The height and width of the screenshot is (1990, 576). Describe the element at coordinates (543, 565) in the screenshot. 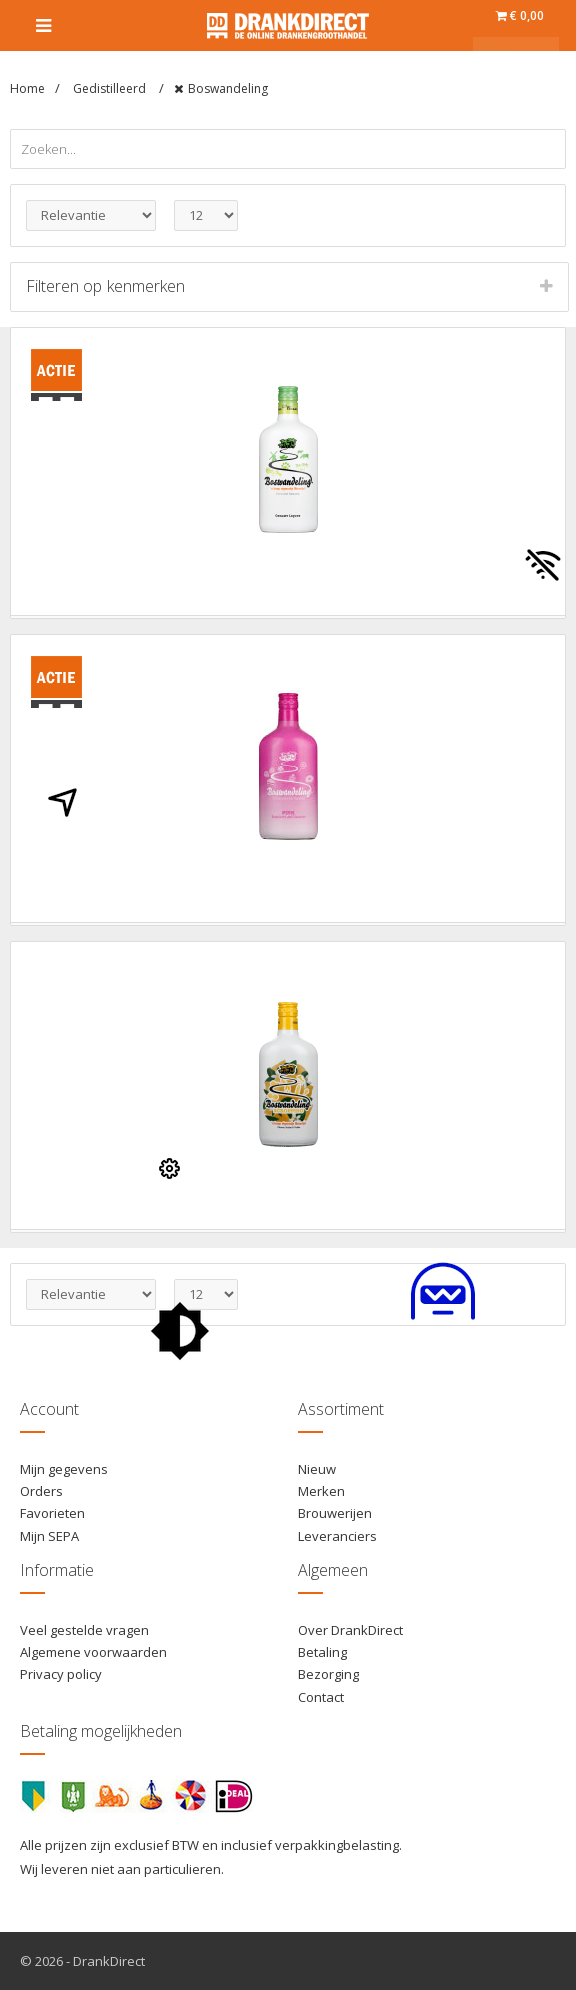

I see `wifi is disabled or unavailable` at that location.